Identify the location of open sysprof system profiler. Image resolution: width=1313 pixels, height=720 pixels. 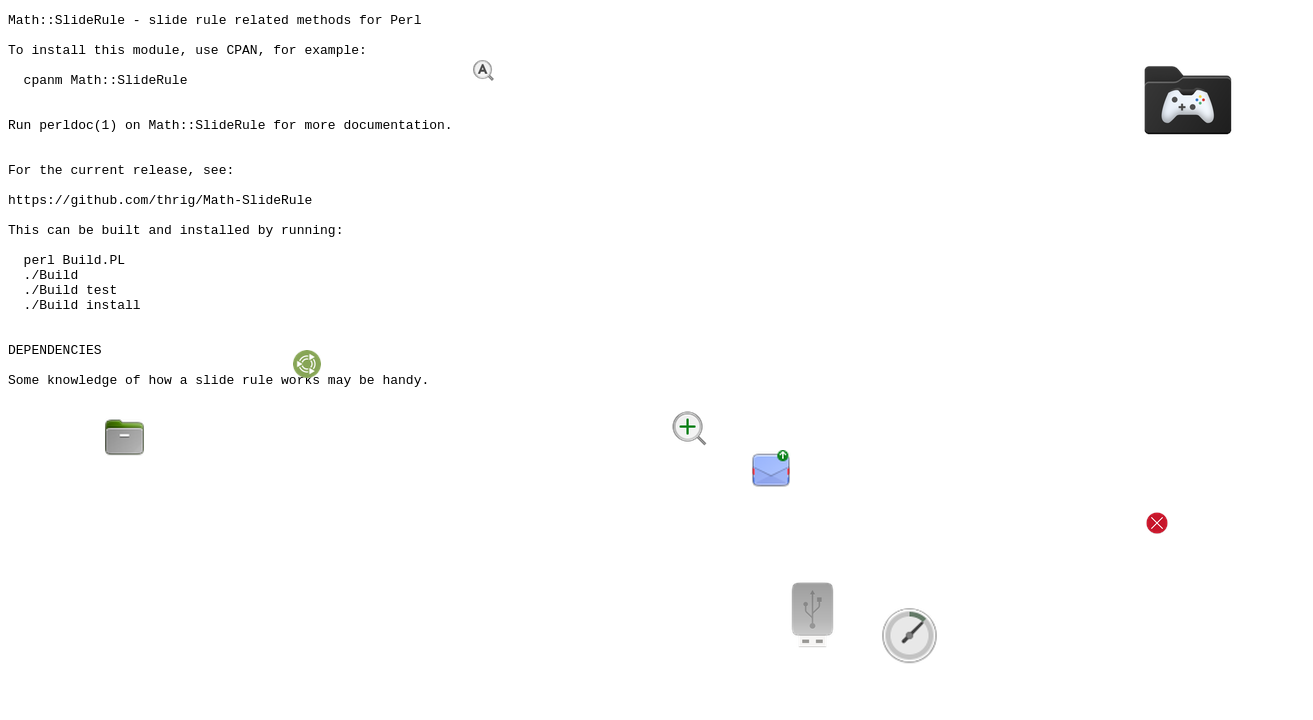
(909, 635).